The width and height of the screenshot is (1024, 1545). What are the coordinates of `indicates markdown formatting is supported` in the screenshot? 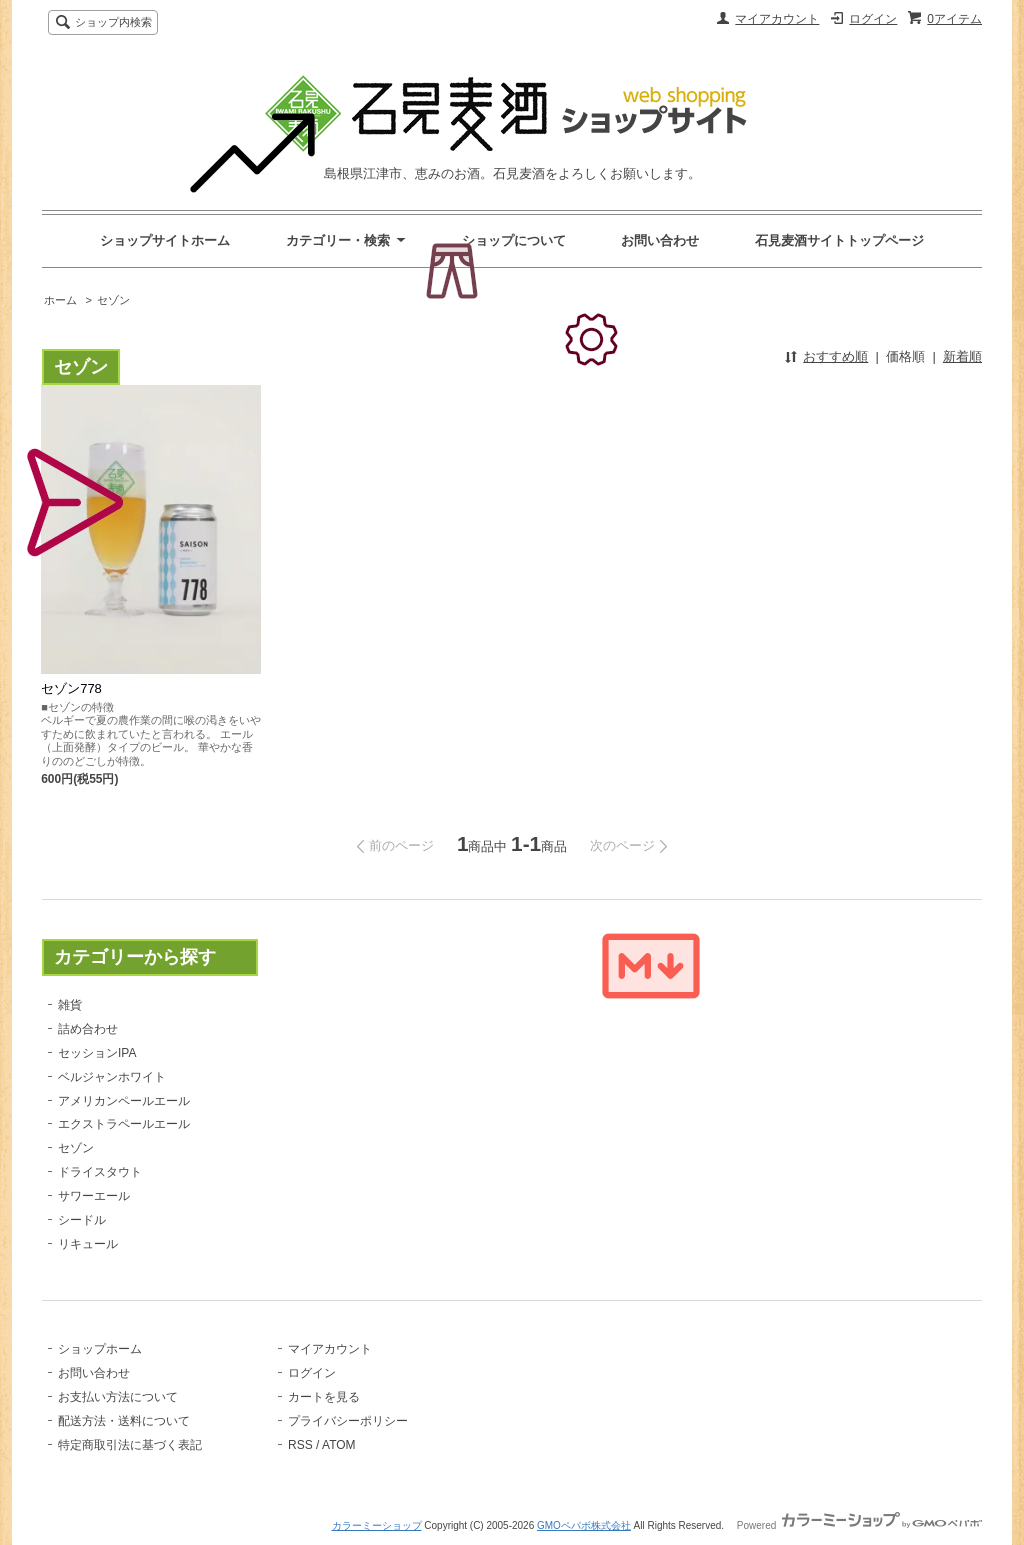 It's located at (651, 966).